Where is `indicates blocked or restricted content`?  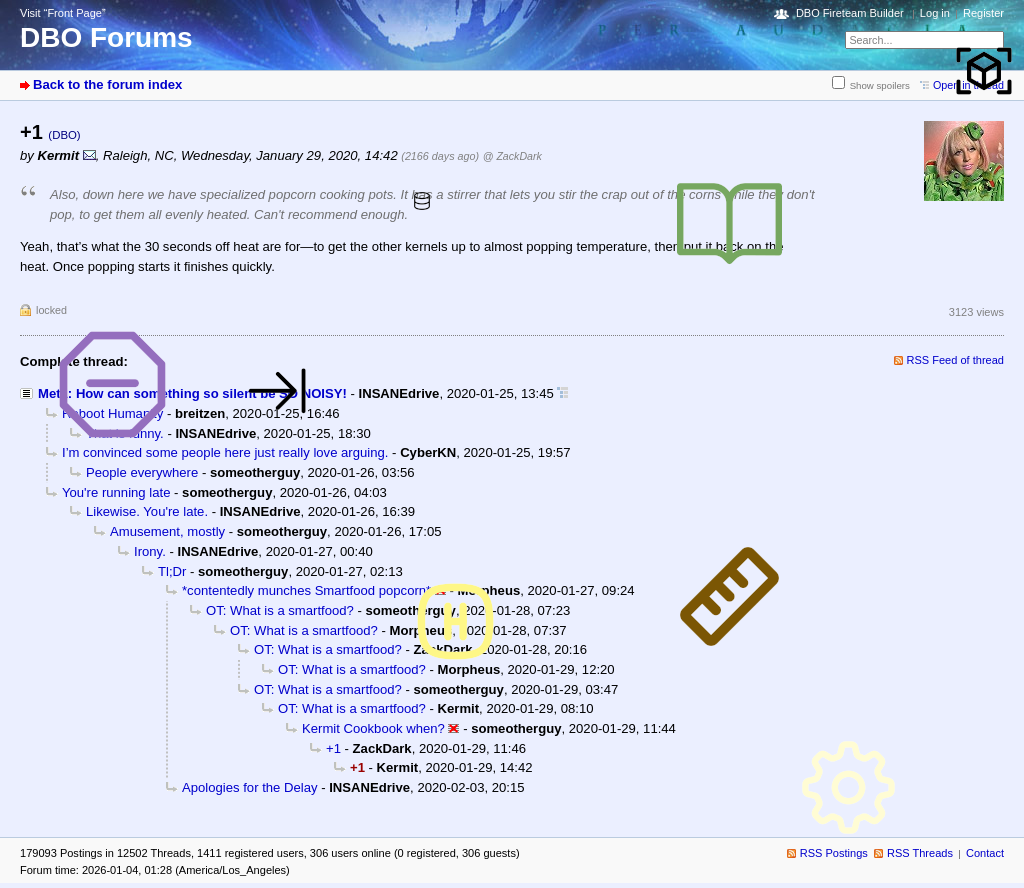
indicates blocked or restricted content is located at coordinates (112, 384).